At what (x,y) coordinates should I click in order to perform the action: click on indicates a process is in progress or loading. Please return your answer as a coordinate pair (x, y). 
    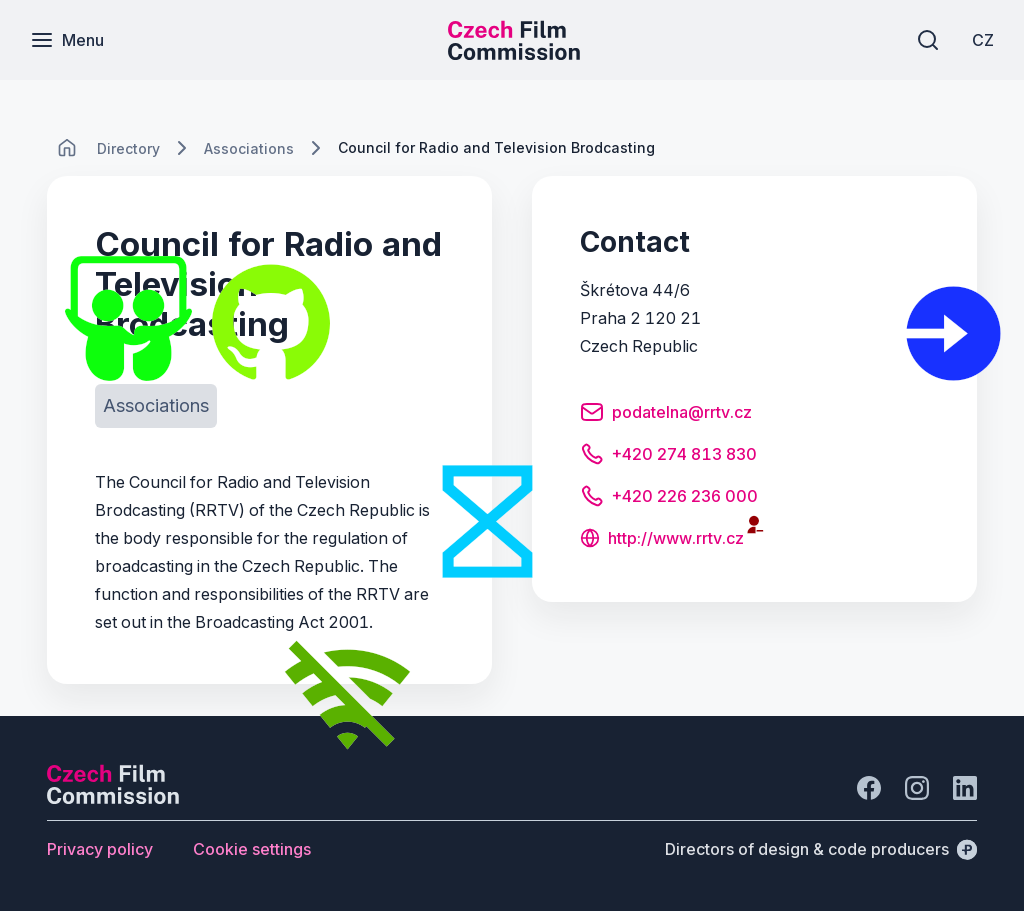
    Looking at the image, I should click on (487, 521).